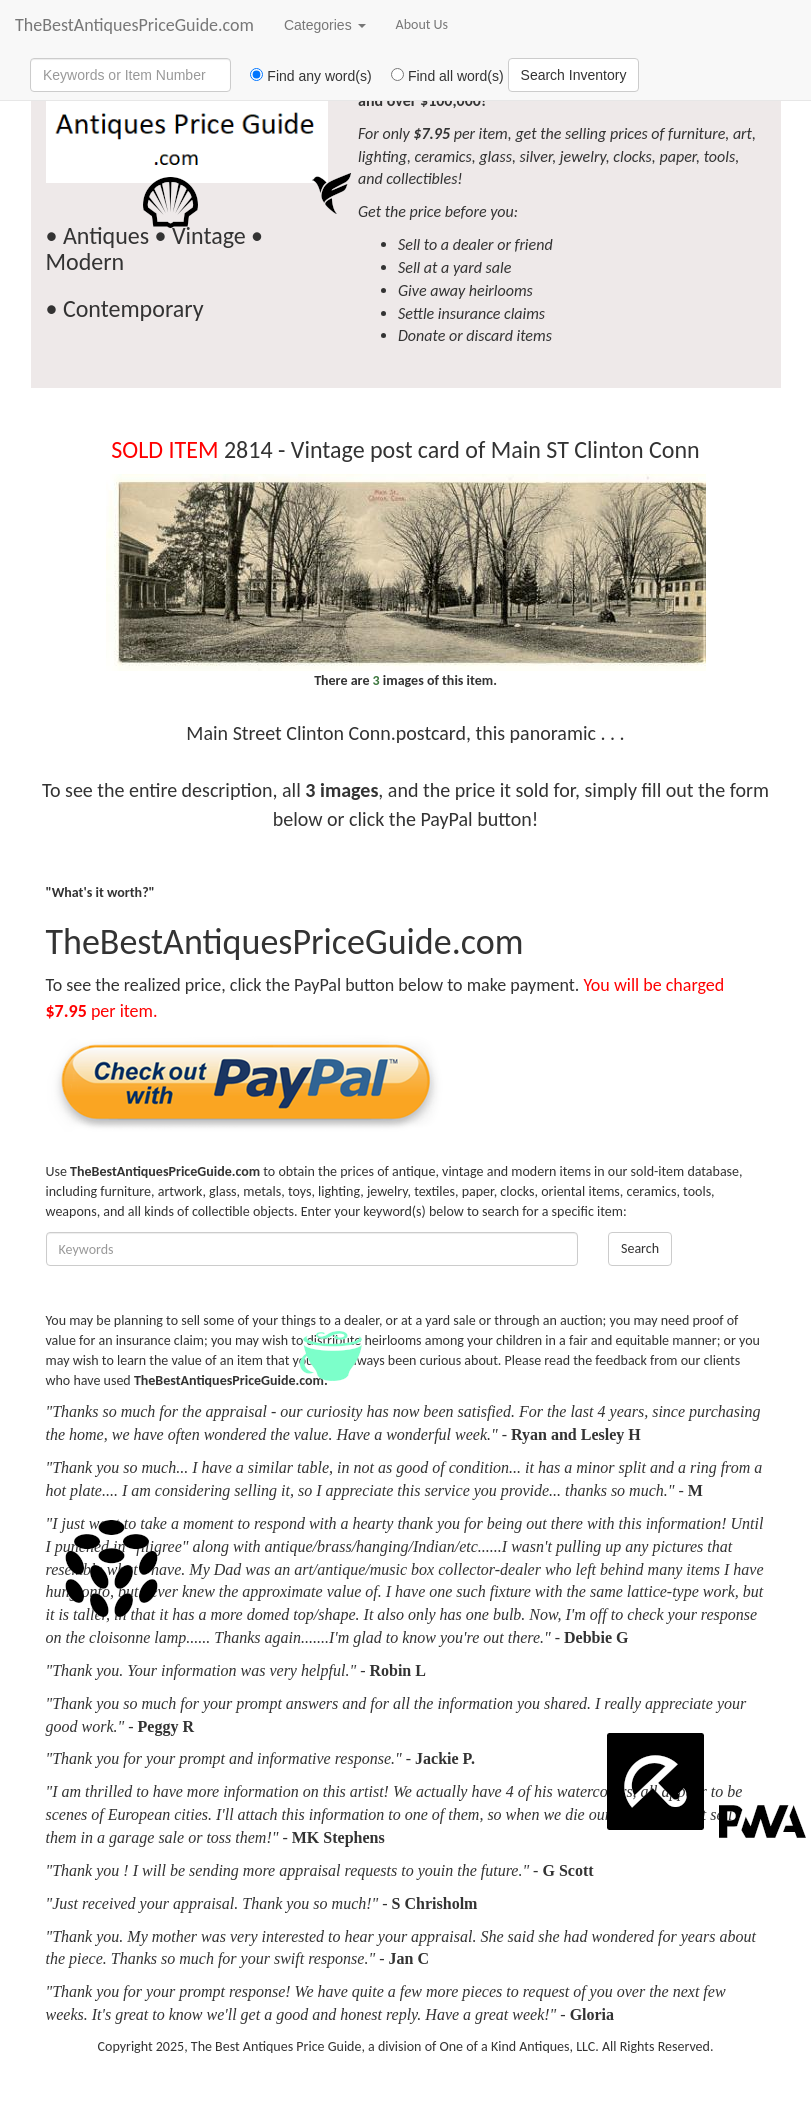  Describe the element at coordinates (170, 202) in the screenshot. I see `shell oil company logo` at that location.